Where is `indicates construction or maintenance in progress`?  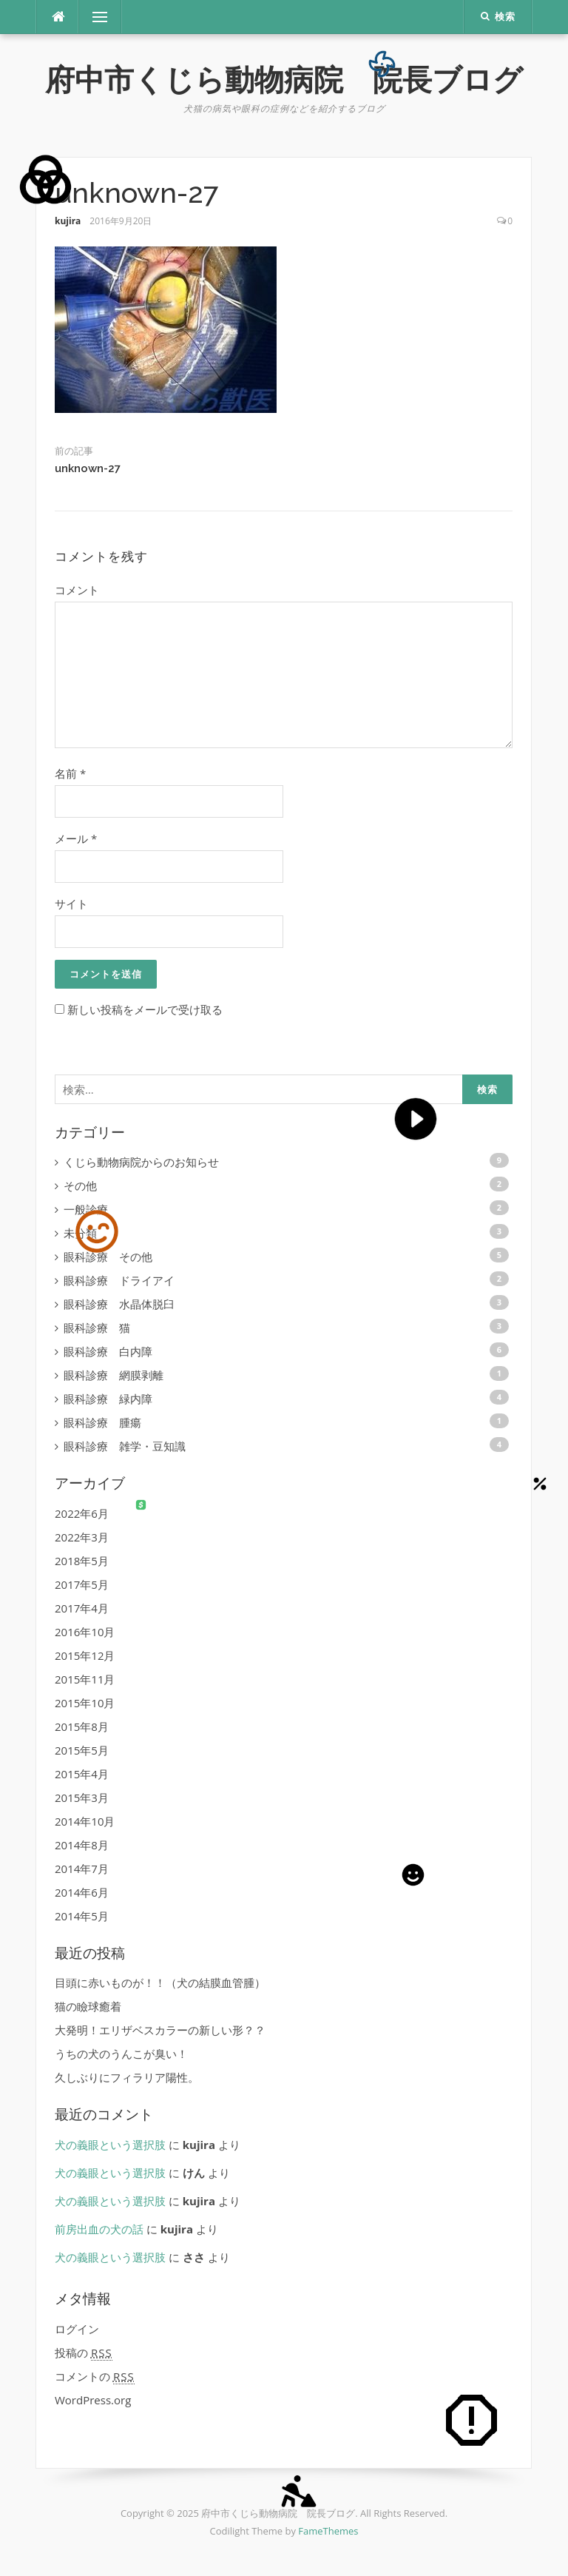
indicates construction or maintenance in progress is located at coordinates (299, 2492).